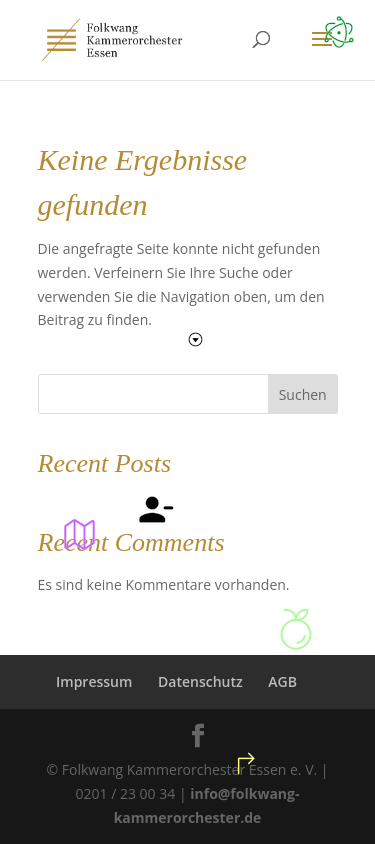 This screenshot has width=375, height=844. What do you see at coordinates (155, 509) in the screenshot?
I see `remove a contact or friend` at bounding box center [155, 509].